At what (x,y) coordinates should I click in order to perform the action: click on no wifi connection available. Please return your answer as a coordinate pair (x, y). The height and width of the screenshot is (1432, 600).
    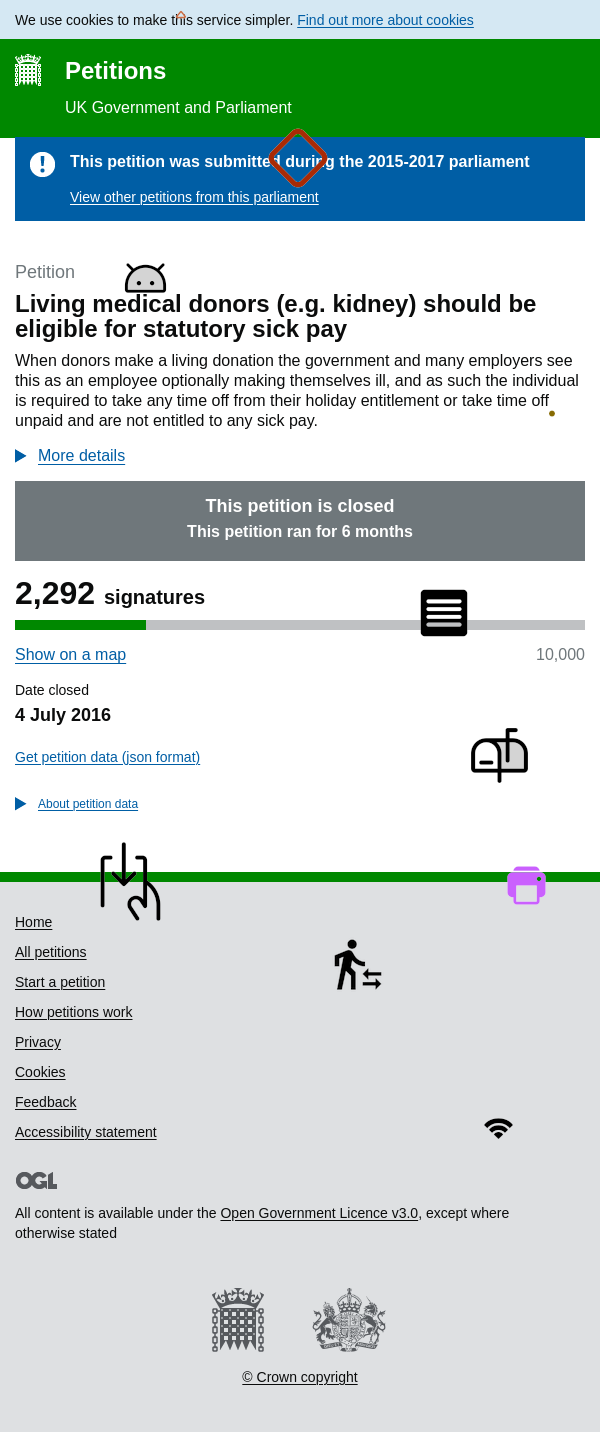
    Looking at the image, I should click on (552, 391).